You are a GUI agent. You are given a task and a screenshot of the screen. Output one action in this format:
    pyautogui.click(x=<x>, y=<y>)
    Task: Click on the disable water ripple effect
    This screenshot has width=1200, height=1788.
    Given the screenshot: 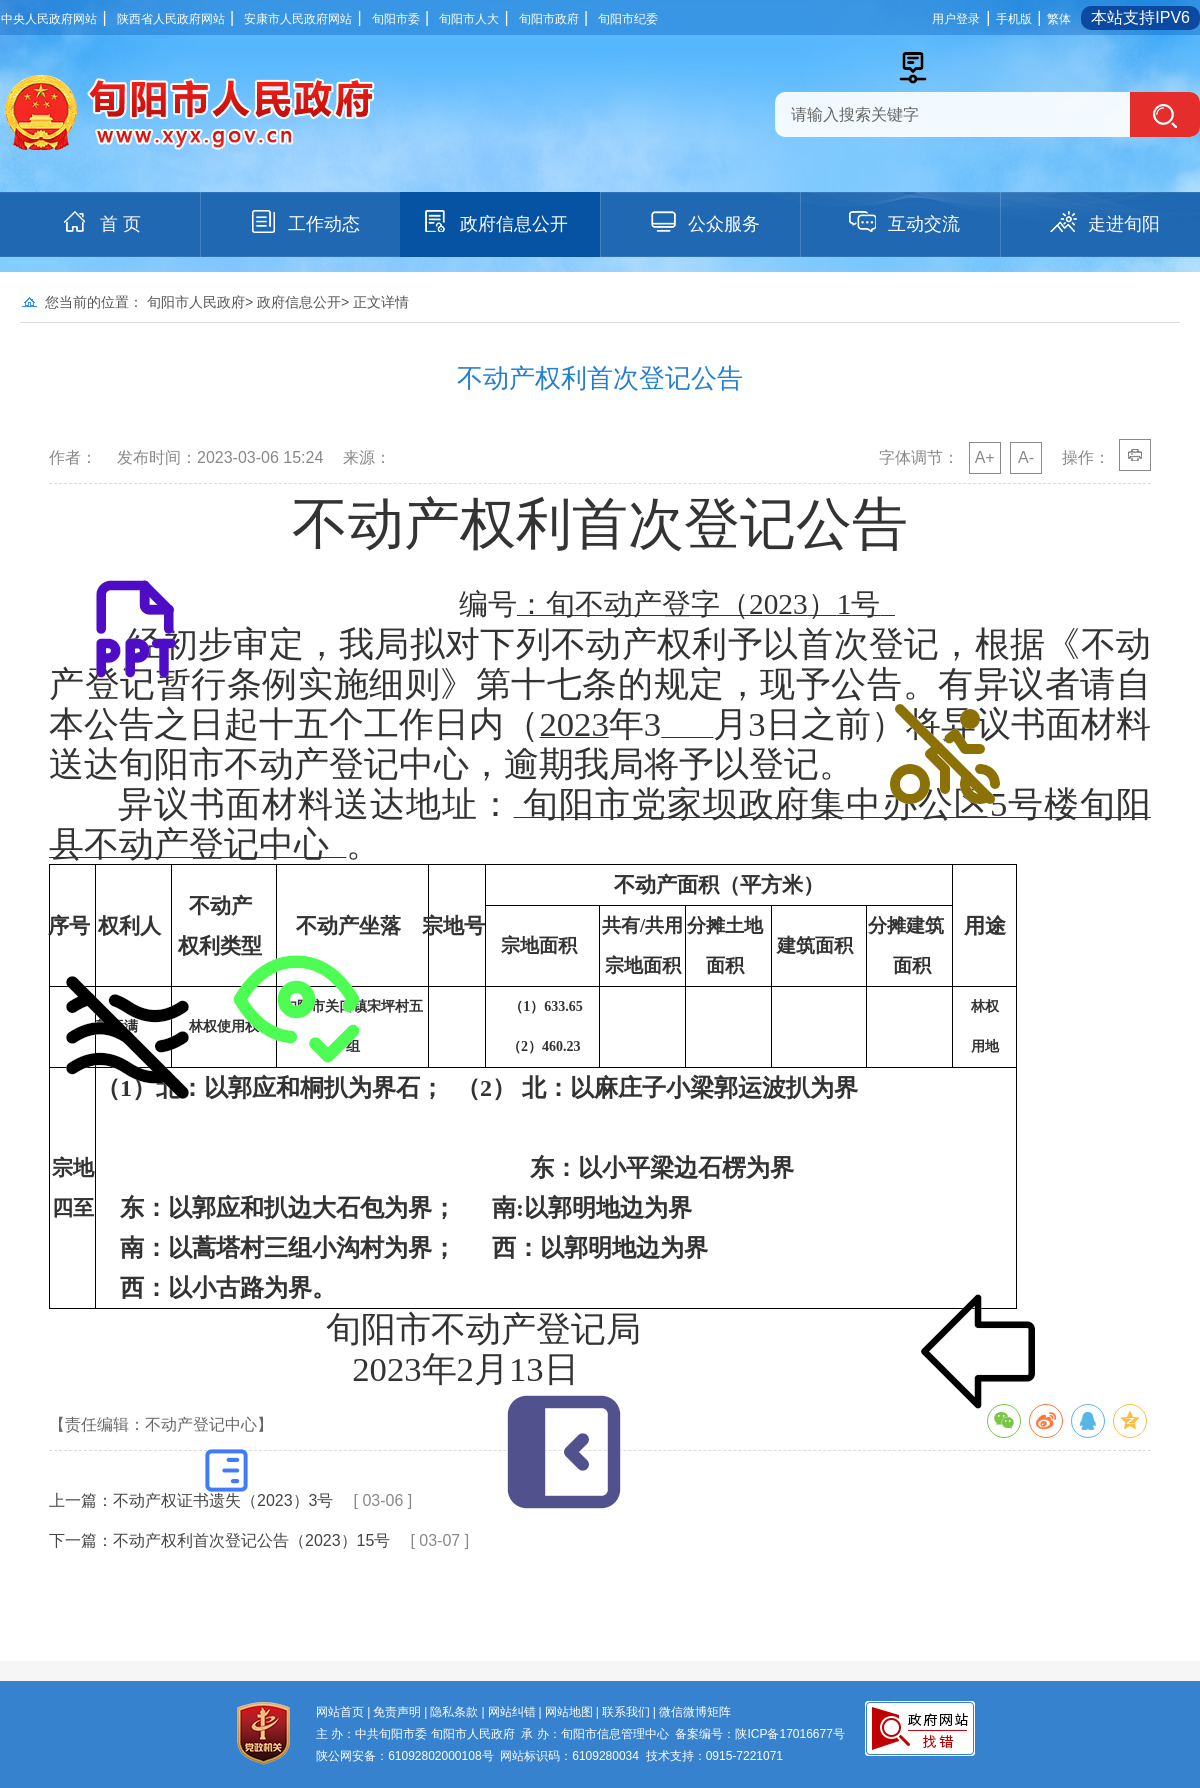 What is the action you would take?
    pyautogui.click(x=127, y=1037)
    